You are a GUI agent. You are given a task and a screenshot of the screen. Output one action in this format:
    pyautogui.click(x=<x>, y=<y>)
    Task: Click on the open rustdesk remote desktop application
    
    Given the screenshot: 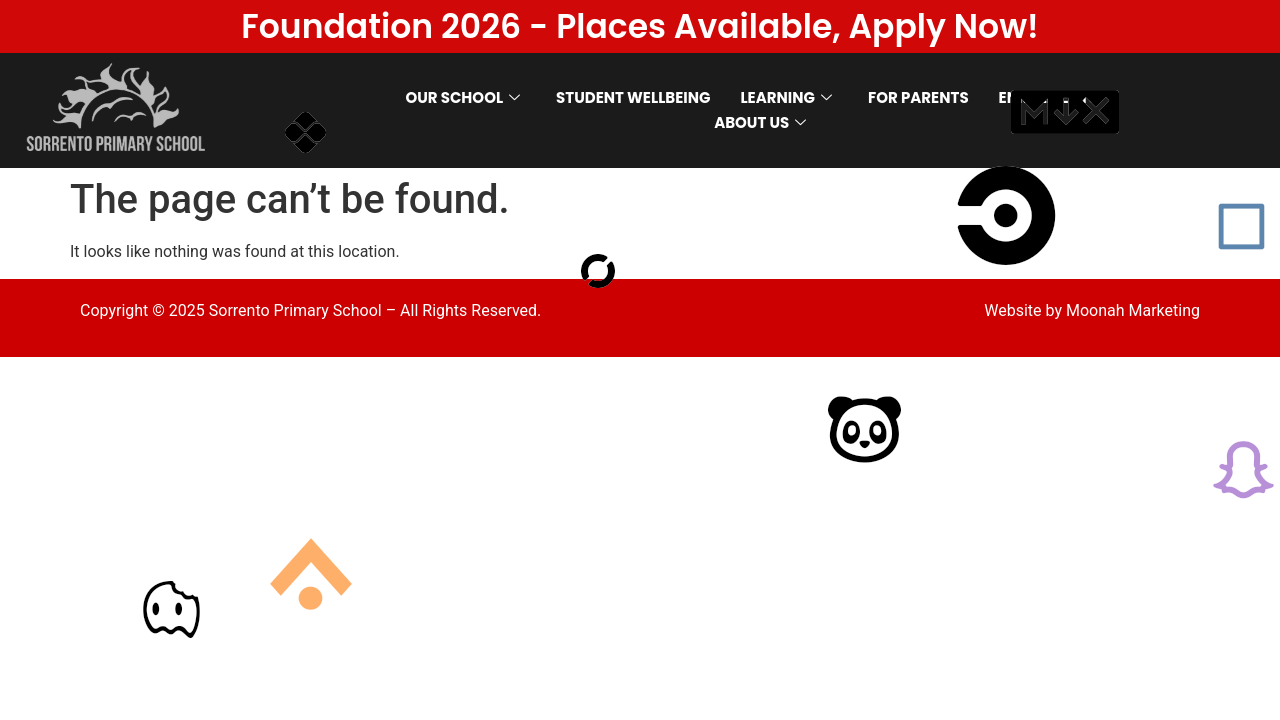 What is the action you would take?
    pyautogui.click(x=598, y=271)
    